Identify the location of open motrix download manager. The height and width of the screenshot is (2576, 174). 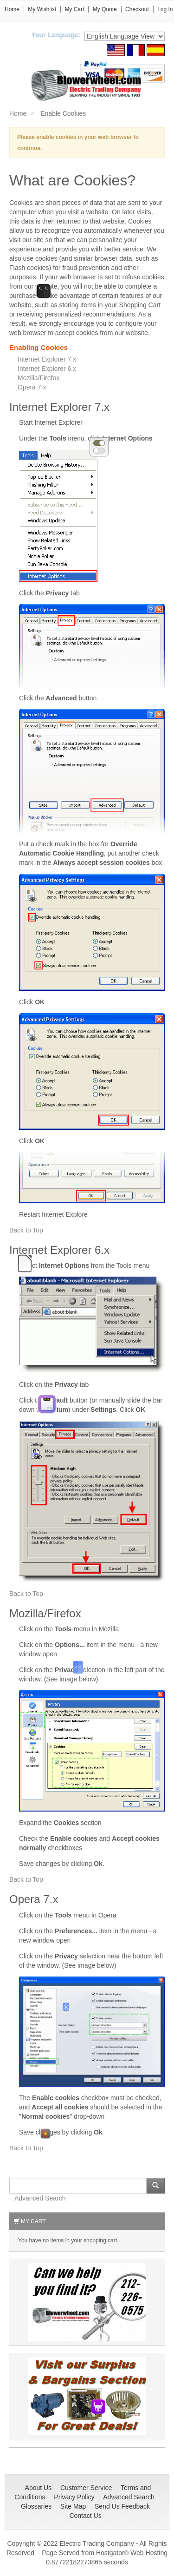
(47, 1404).